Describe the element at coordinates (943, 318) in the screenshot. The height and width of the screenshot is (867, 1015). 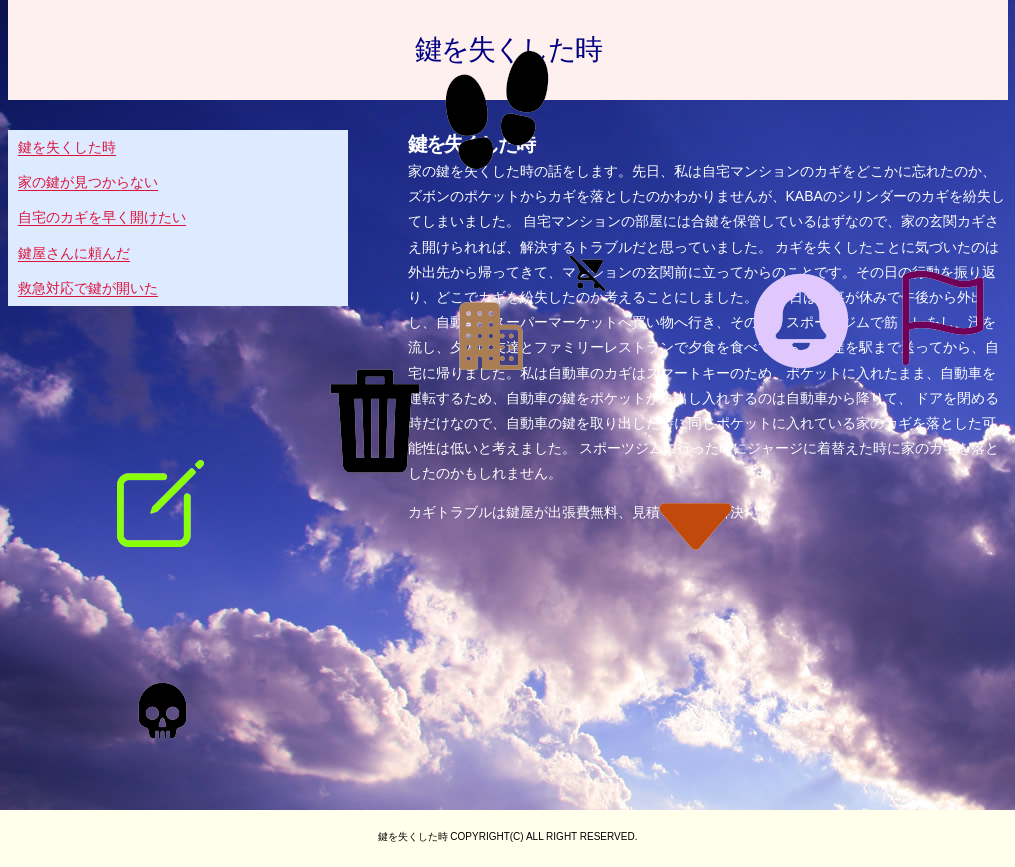
I see `flag or mark an item for follow-up` at that location.